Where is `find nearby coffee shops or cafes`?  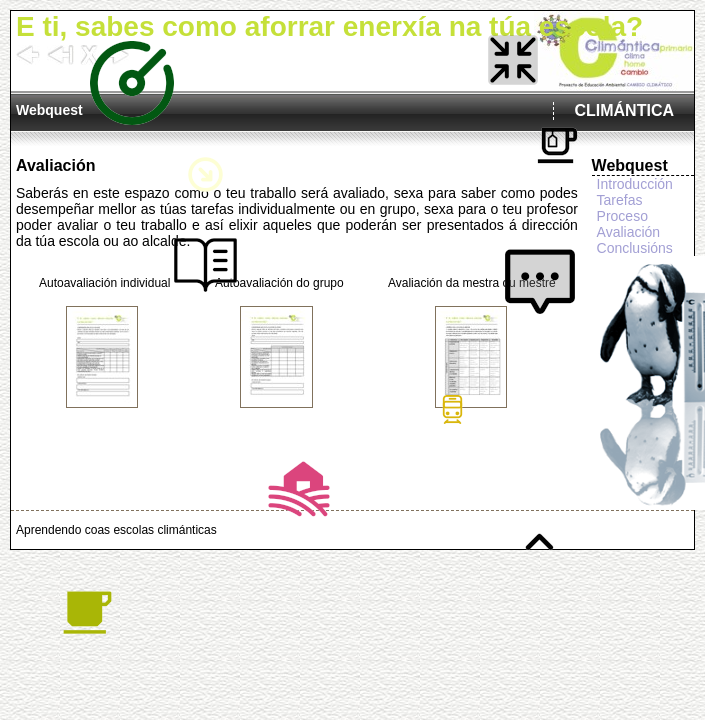
find nearby coffee shops or cafes is located at coordinates (87, 613).